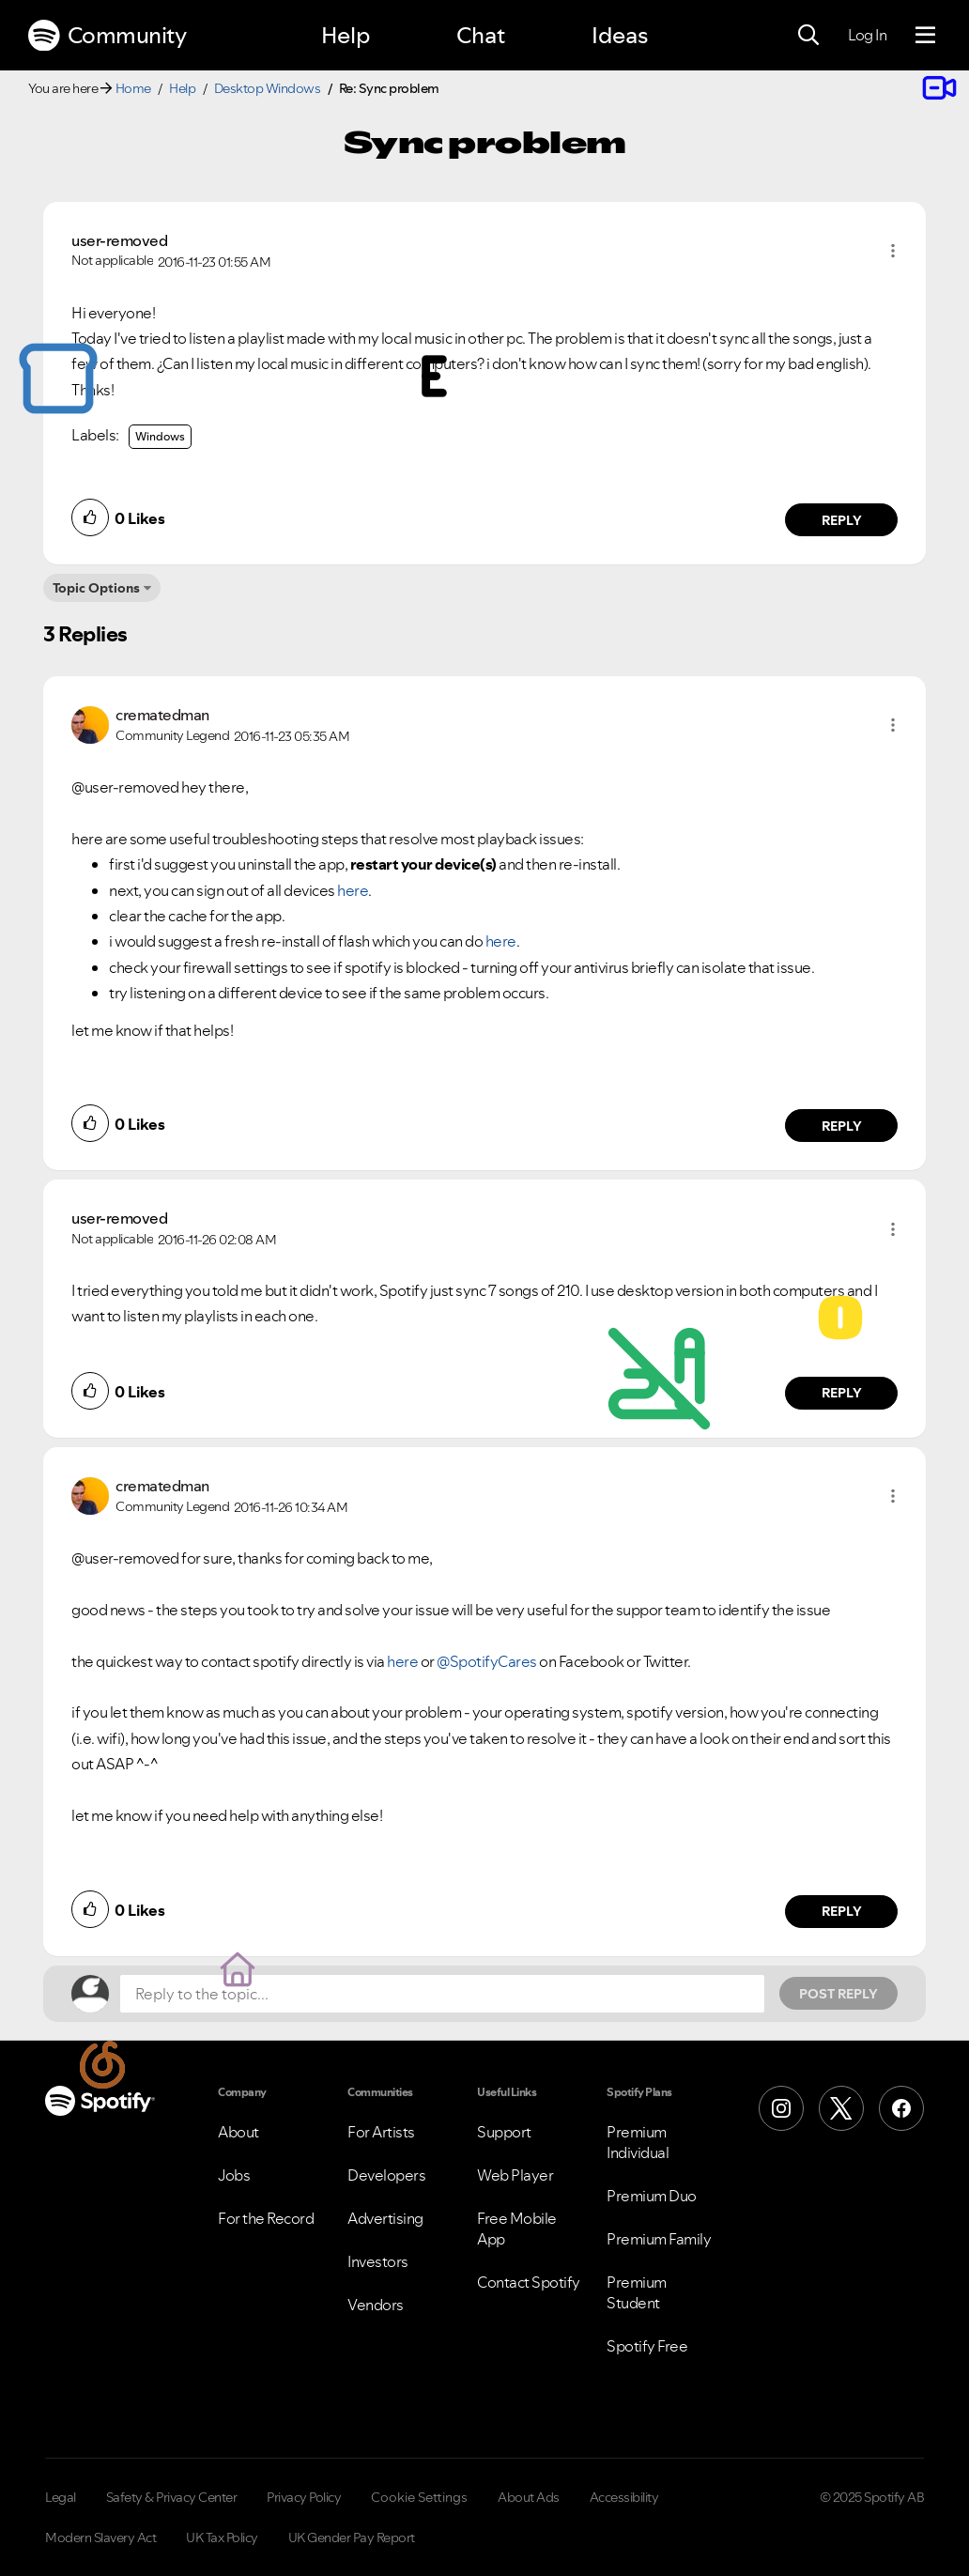 The image size is (969, 2576). Describe the element at coordinates (939, 87) in the screenshot. I see `remove video from playlist or queue` at that location.